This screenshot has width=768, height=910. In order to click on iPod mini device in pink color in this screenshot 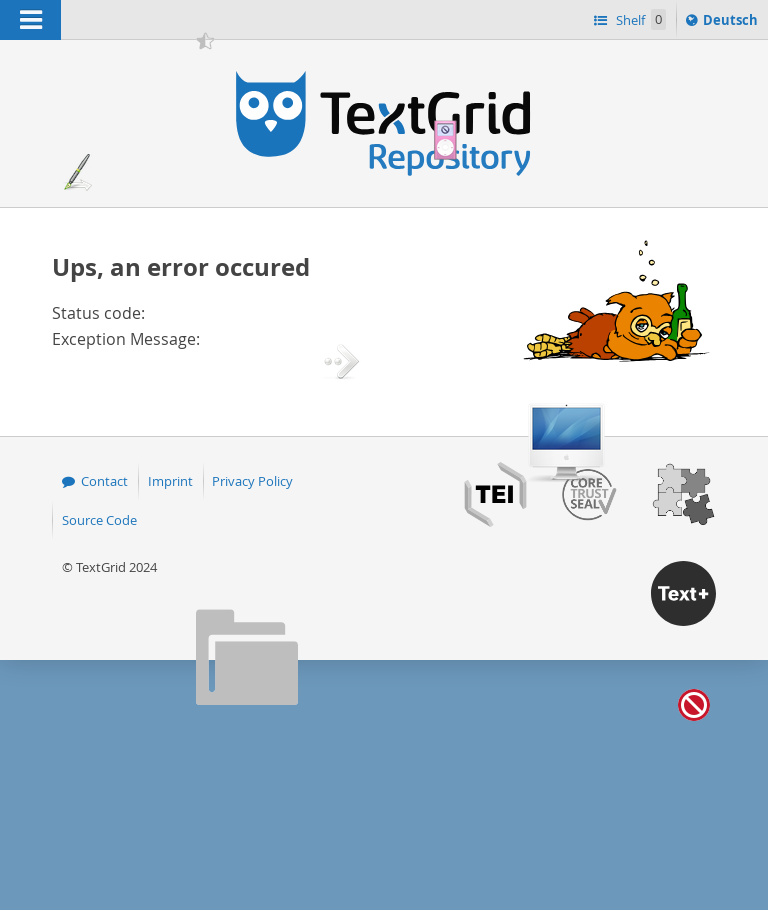, I will do `click(445, 140)`.